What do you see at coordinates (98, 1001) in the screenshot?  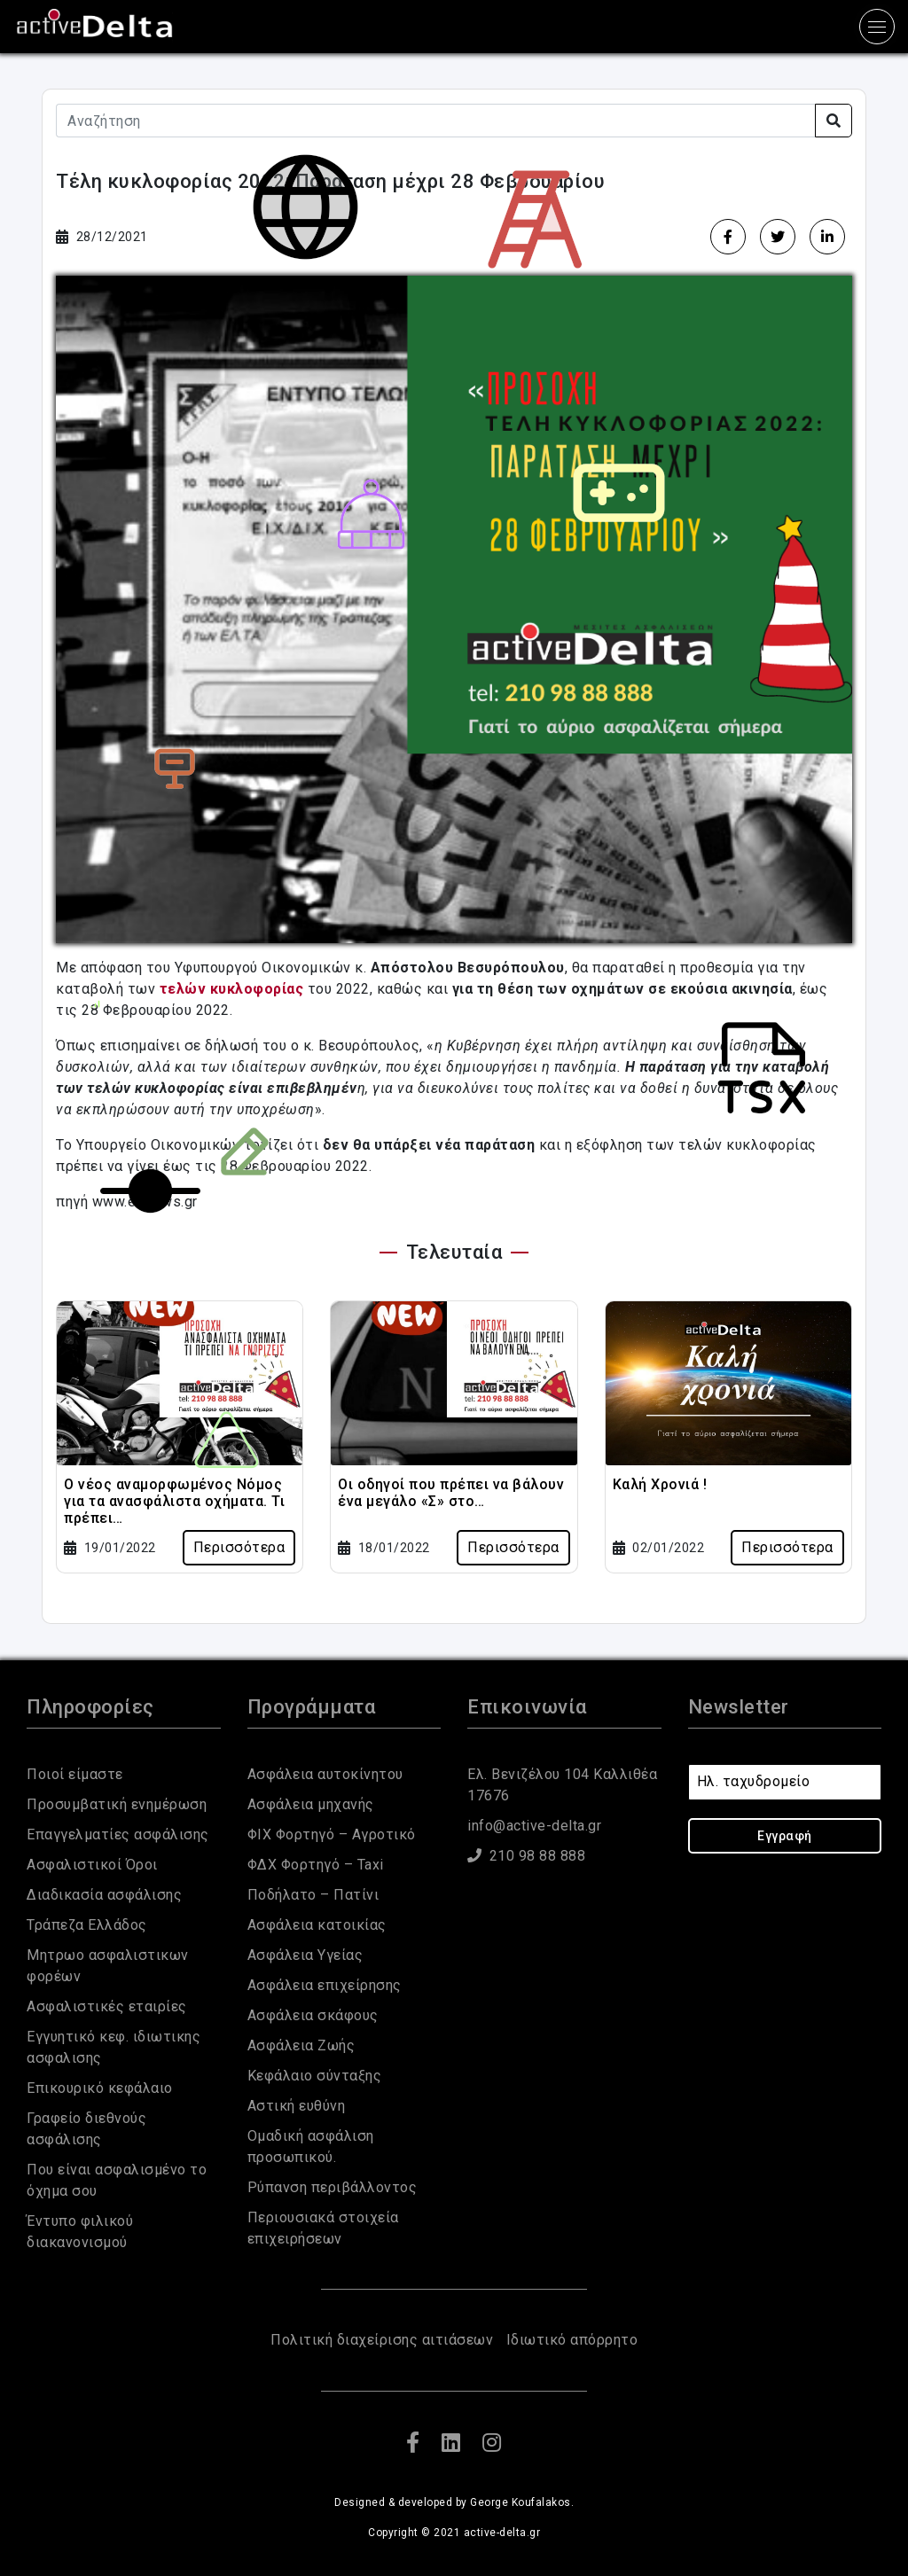 I see `indicates medium signal strength` at bounding box center [98, 1001].